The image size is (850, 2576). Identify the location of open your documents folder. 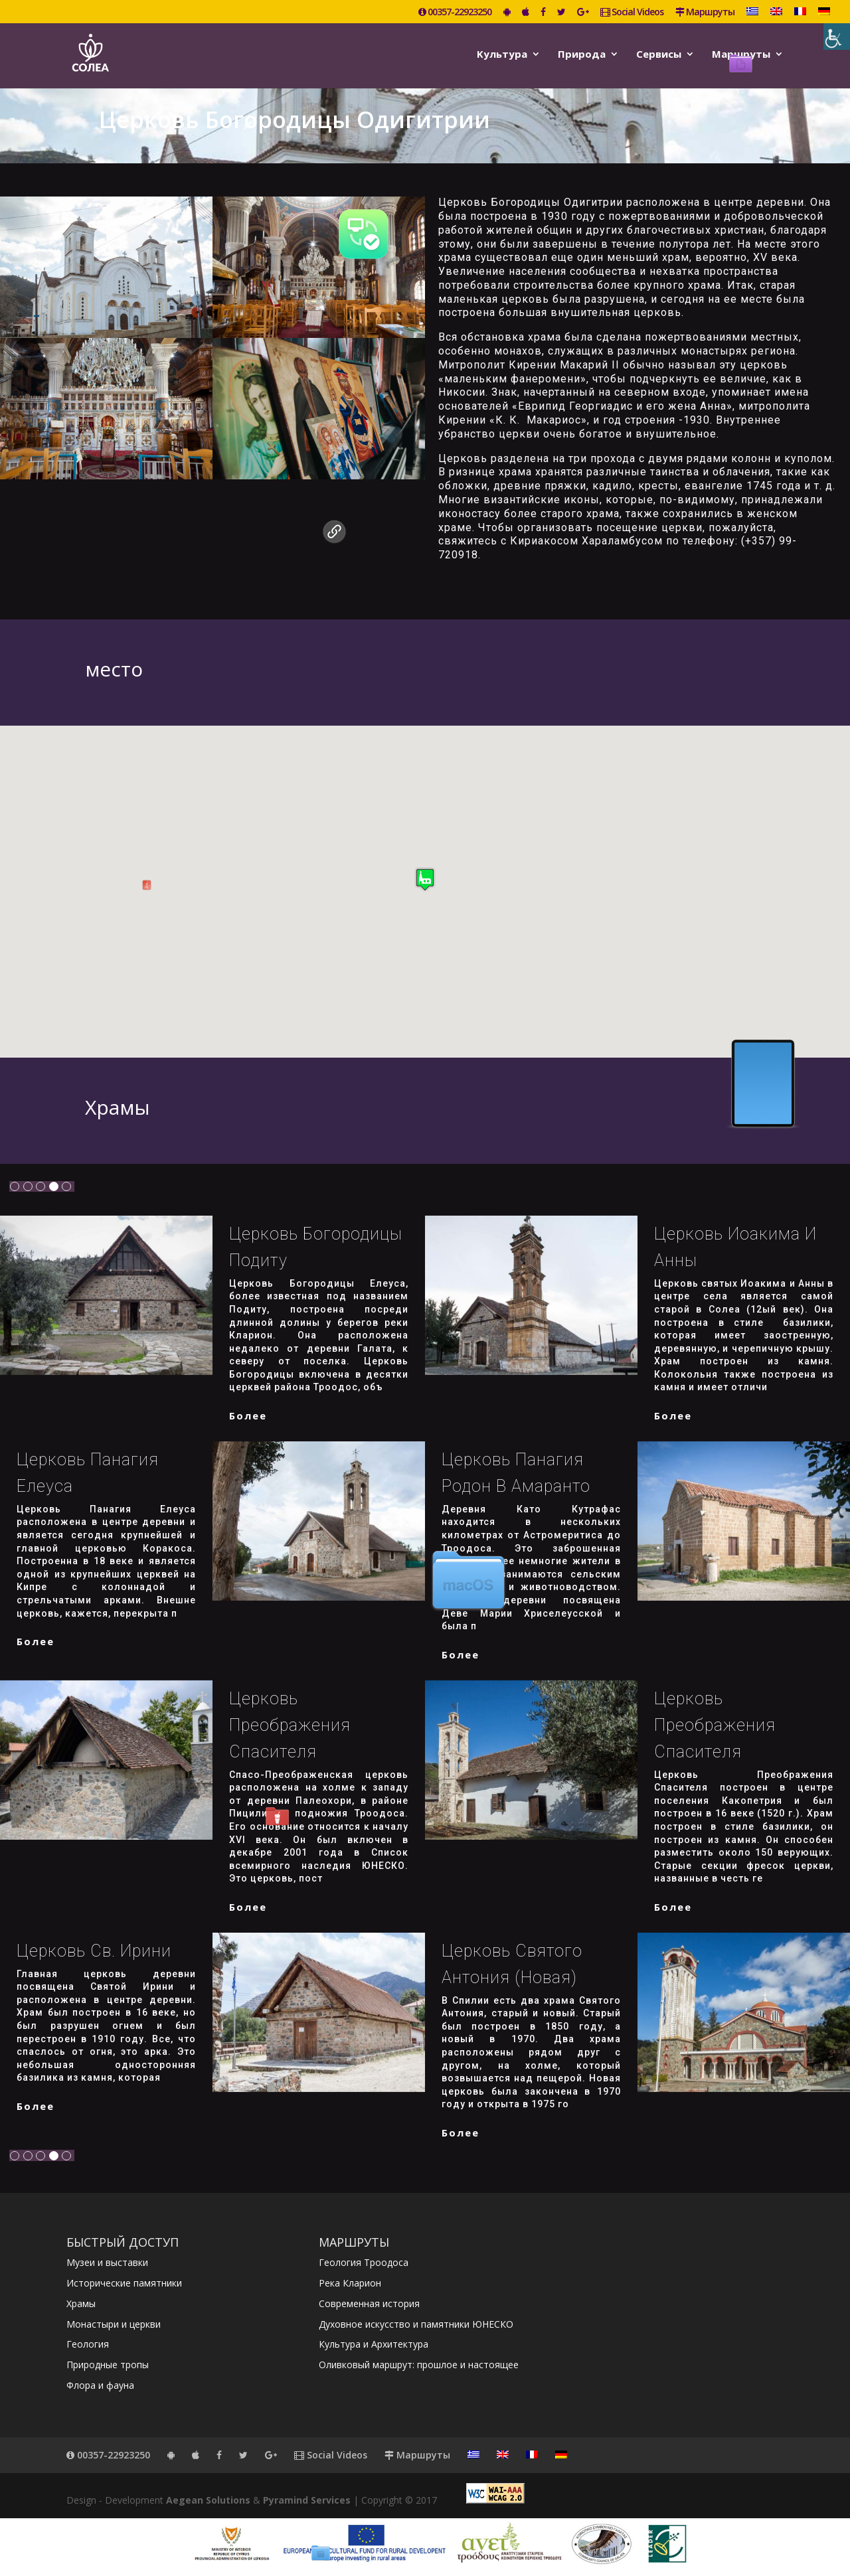
(740, 63).